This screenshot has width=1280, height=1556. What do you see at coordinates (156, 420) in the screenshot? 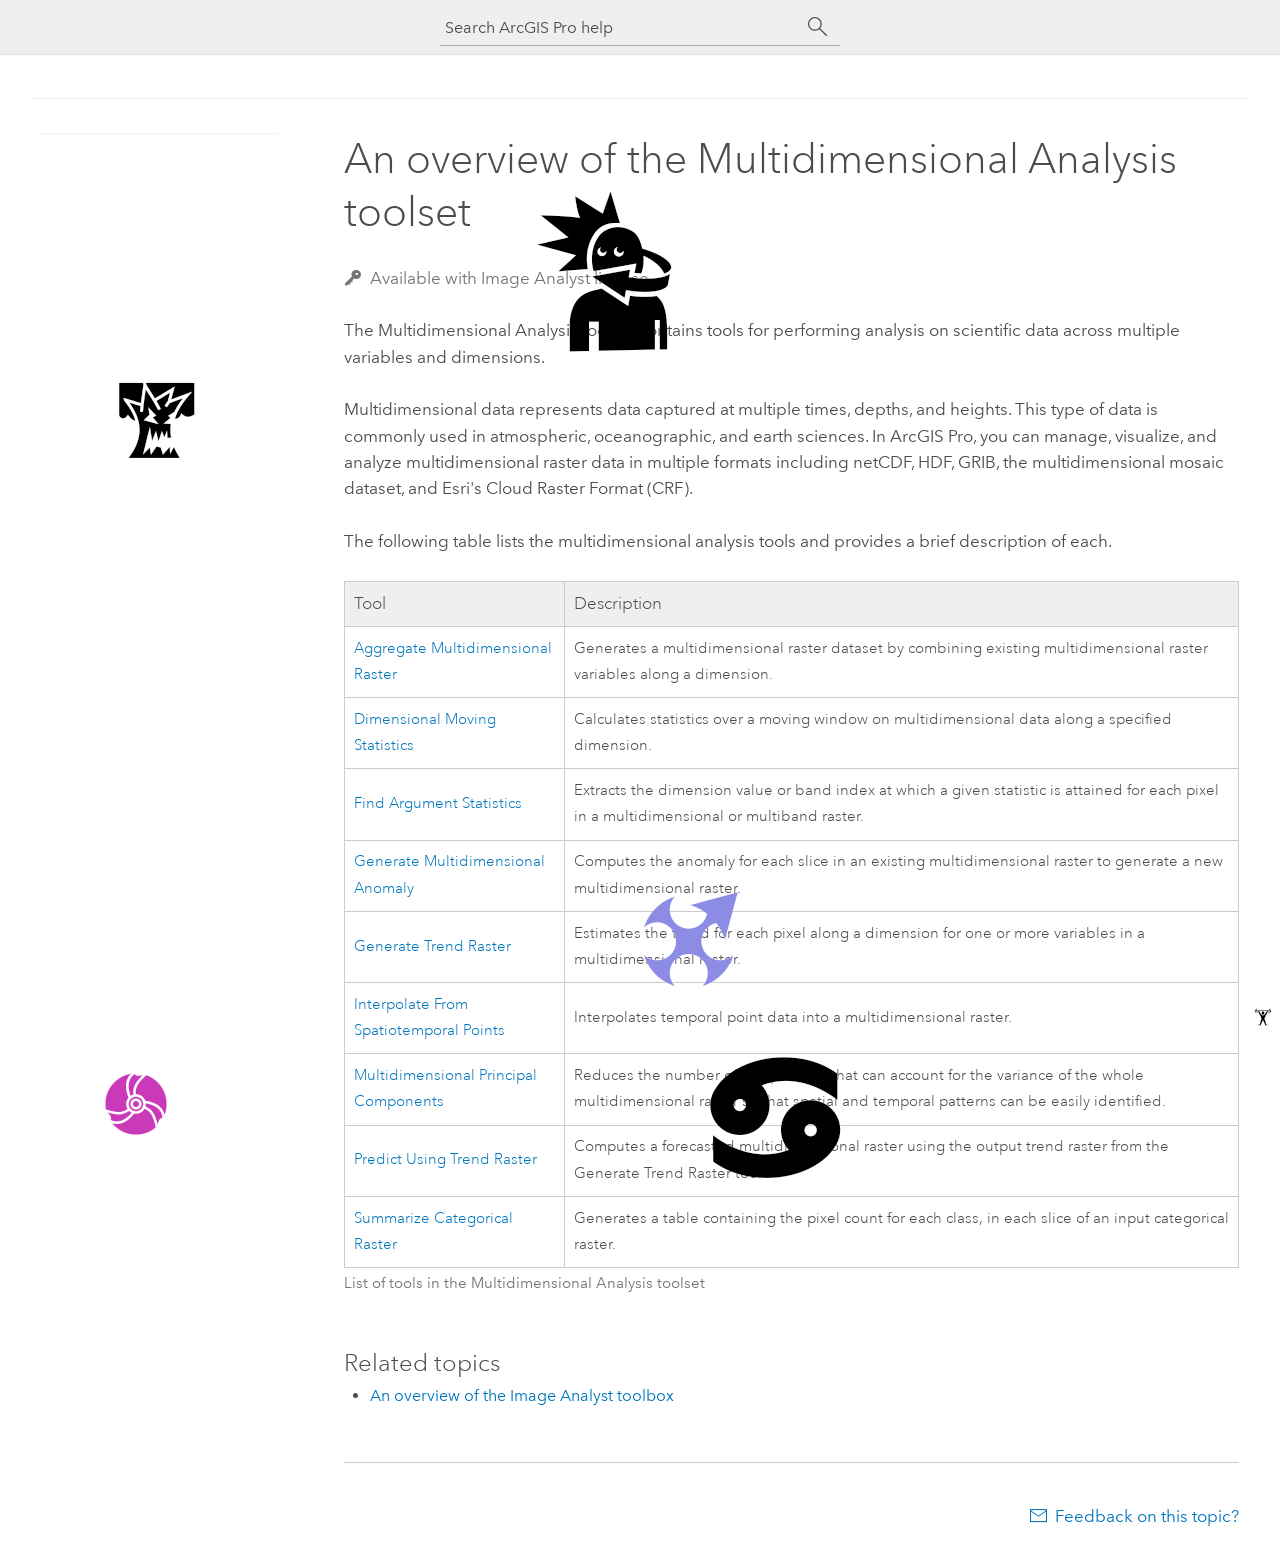
I see `indicates a cursed or haunted forest area` at bounding box center [156, 420].